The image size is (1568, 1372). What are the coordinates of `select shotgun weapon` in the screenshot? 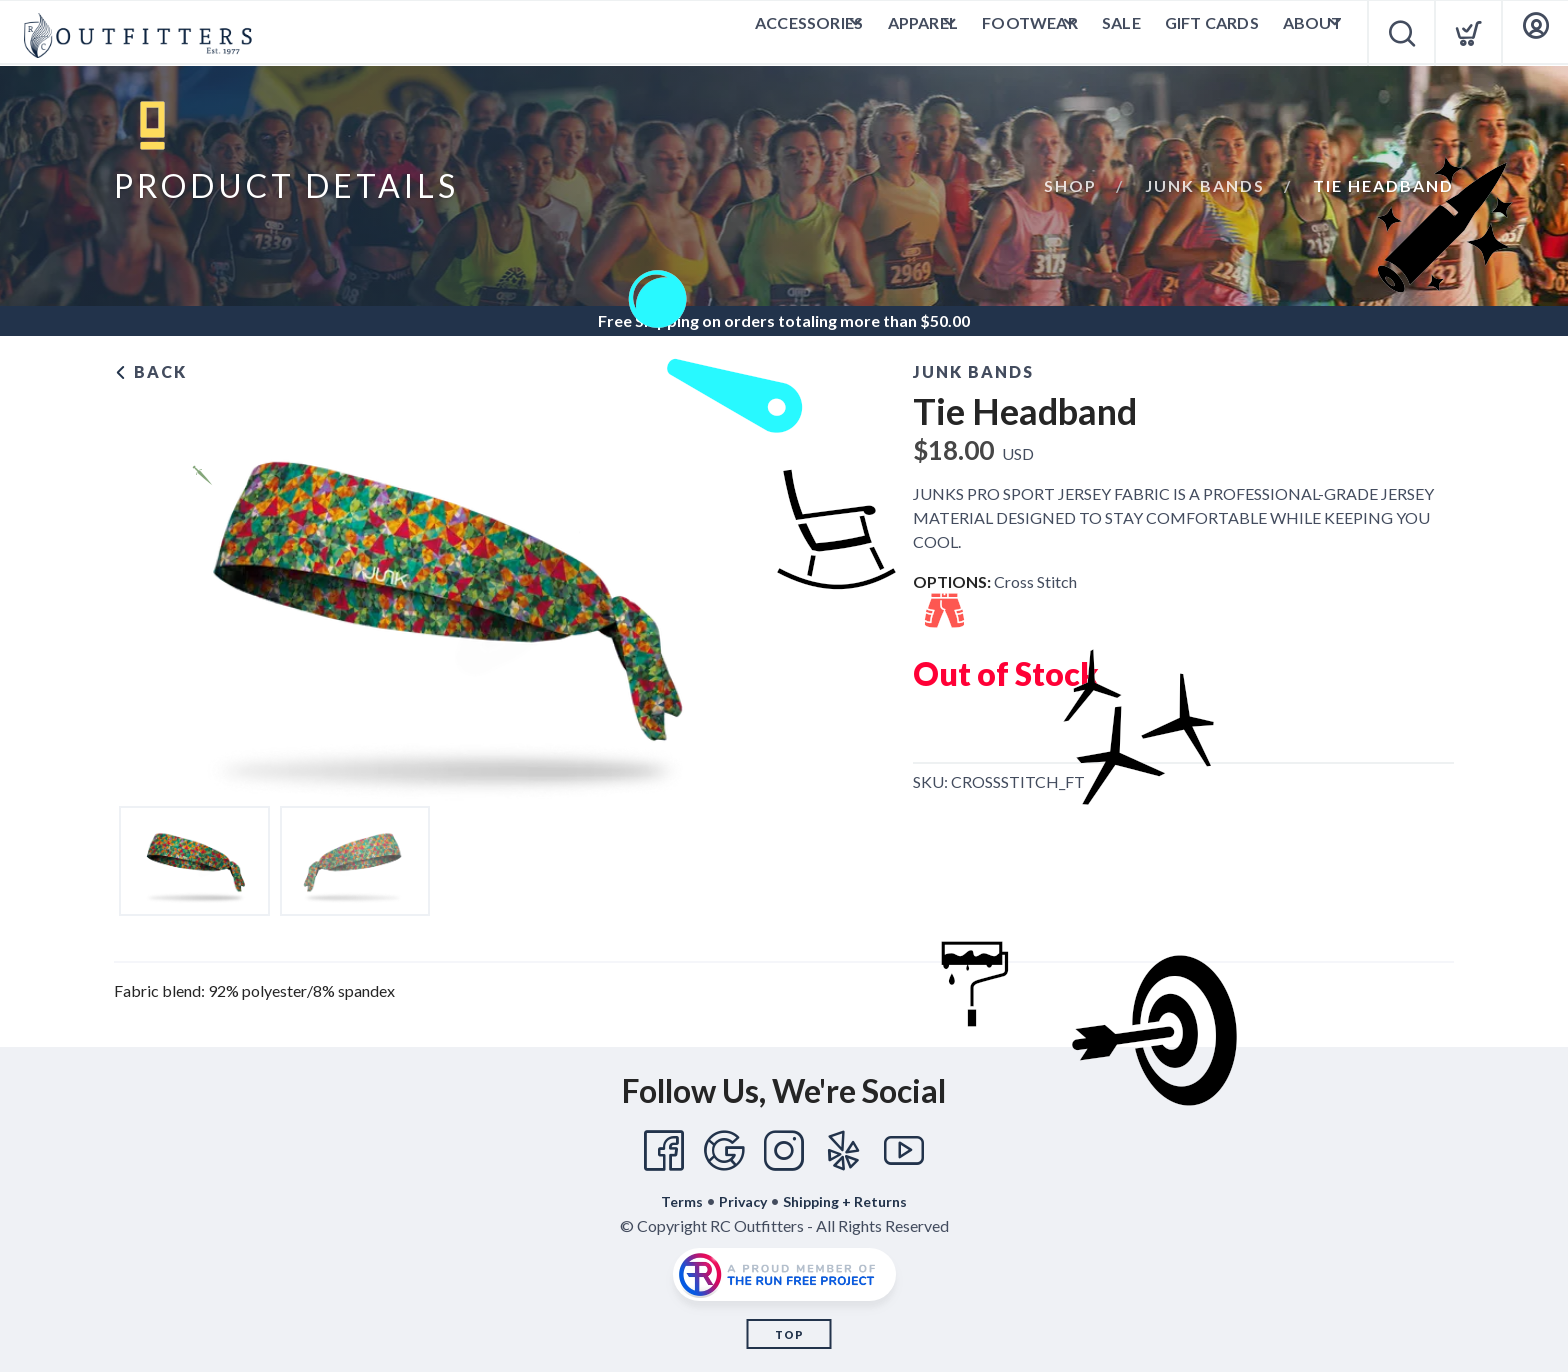 It's located at (152, 125).